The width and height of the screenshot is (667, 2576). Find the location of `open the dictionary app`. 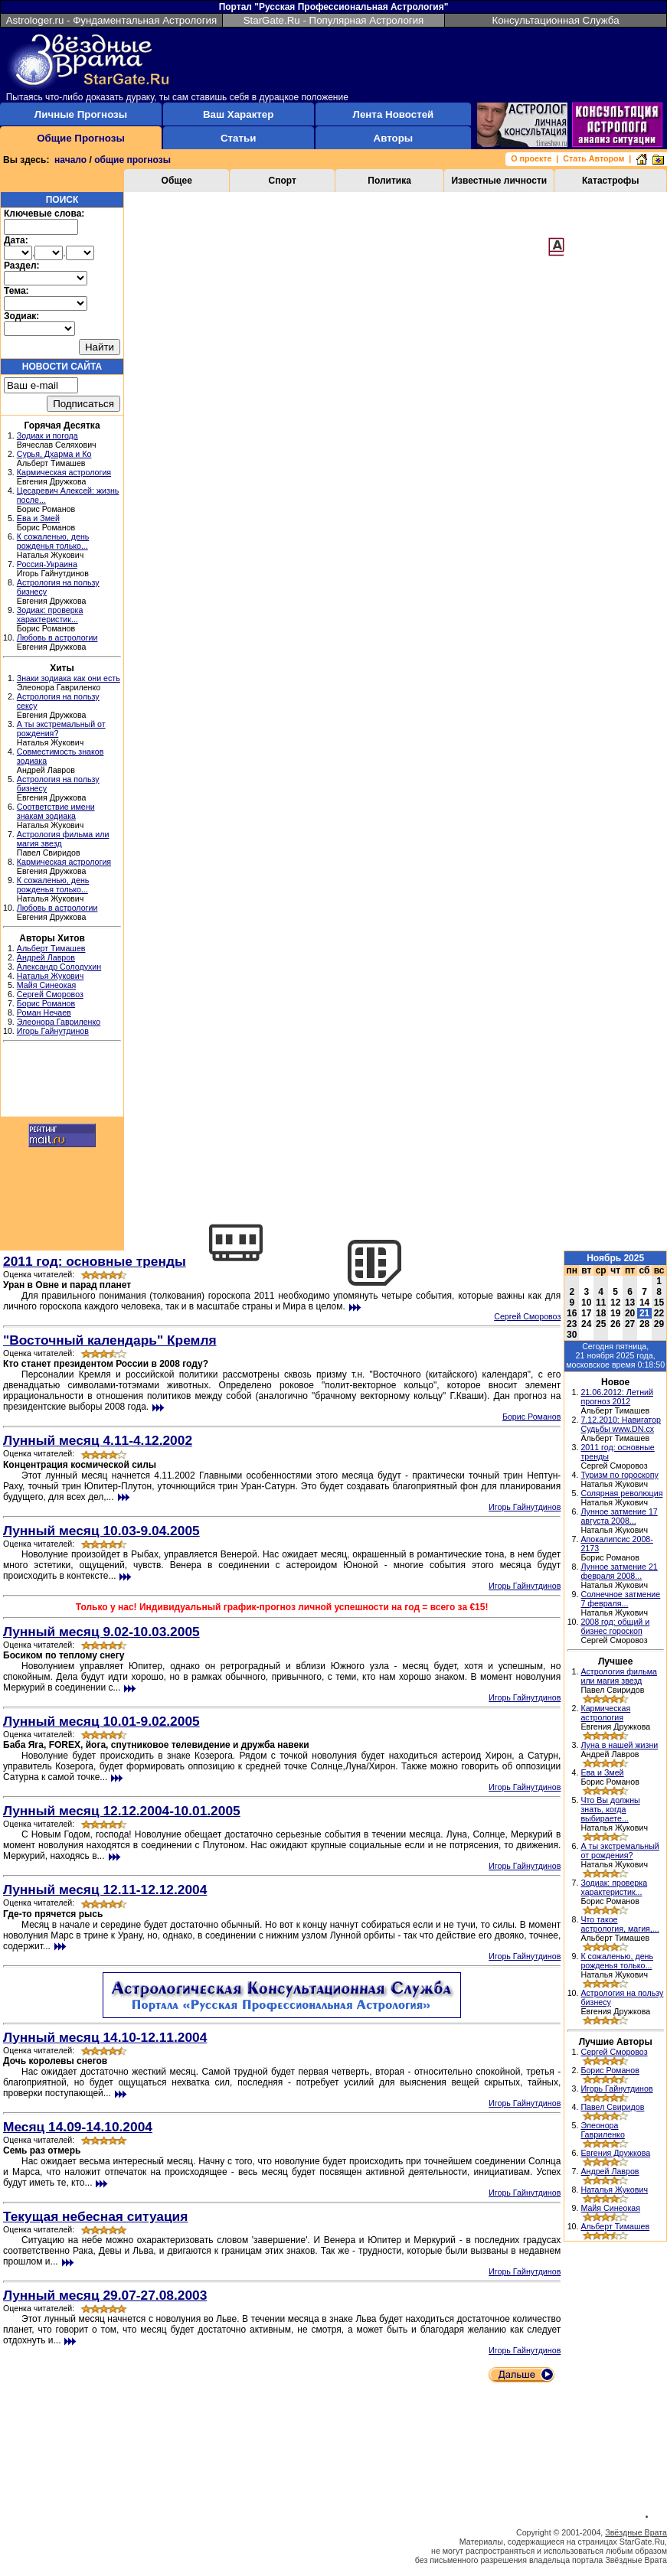

open the dictionary app is located at coordinates (556, 246).